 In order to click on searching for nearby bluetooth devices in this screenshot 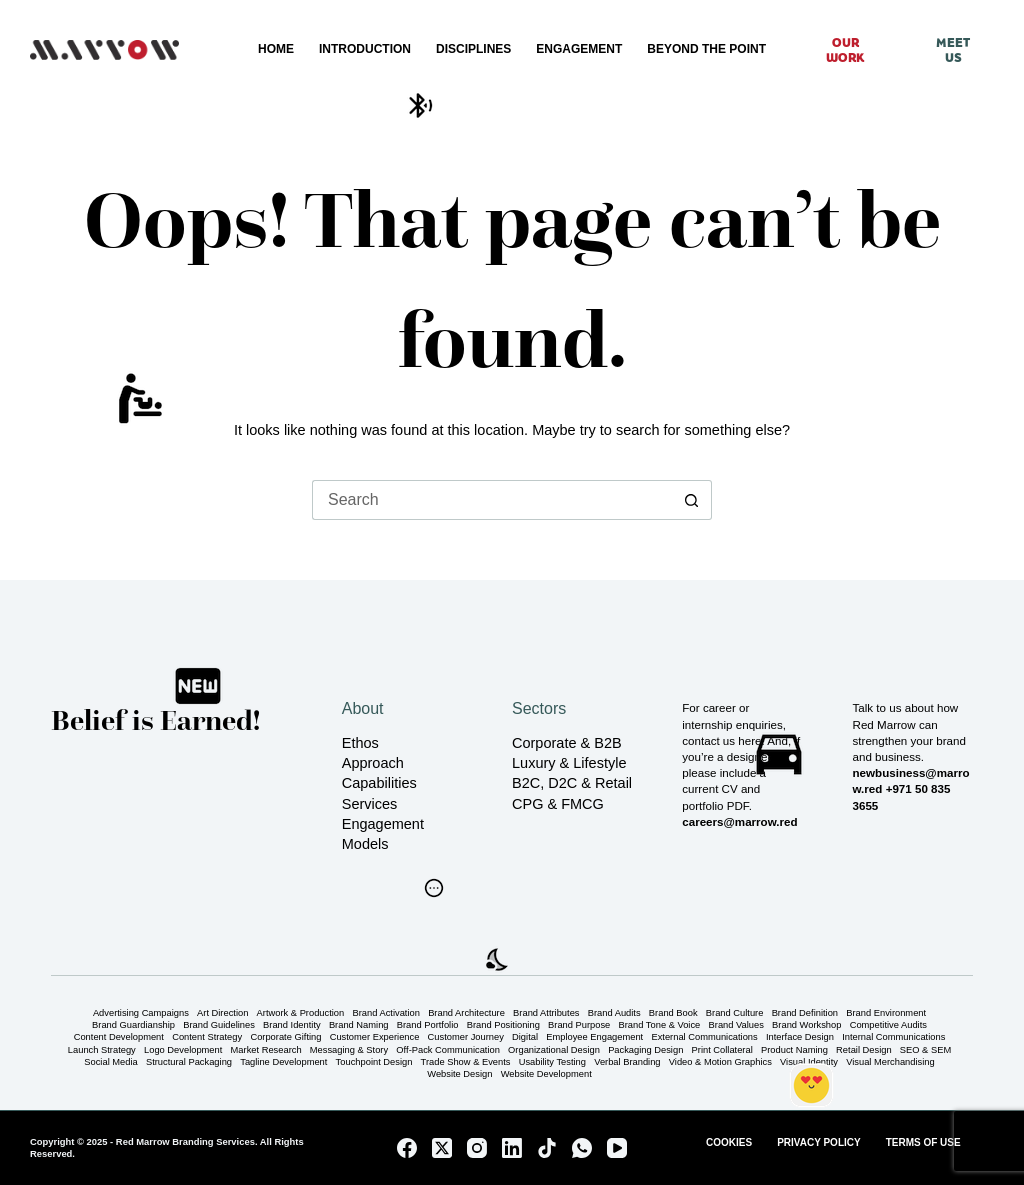, I will do `click(420, 105)`.